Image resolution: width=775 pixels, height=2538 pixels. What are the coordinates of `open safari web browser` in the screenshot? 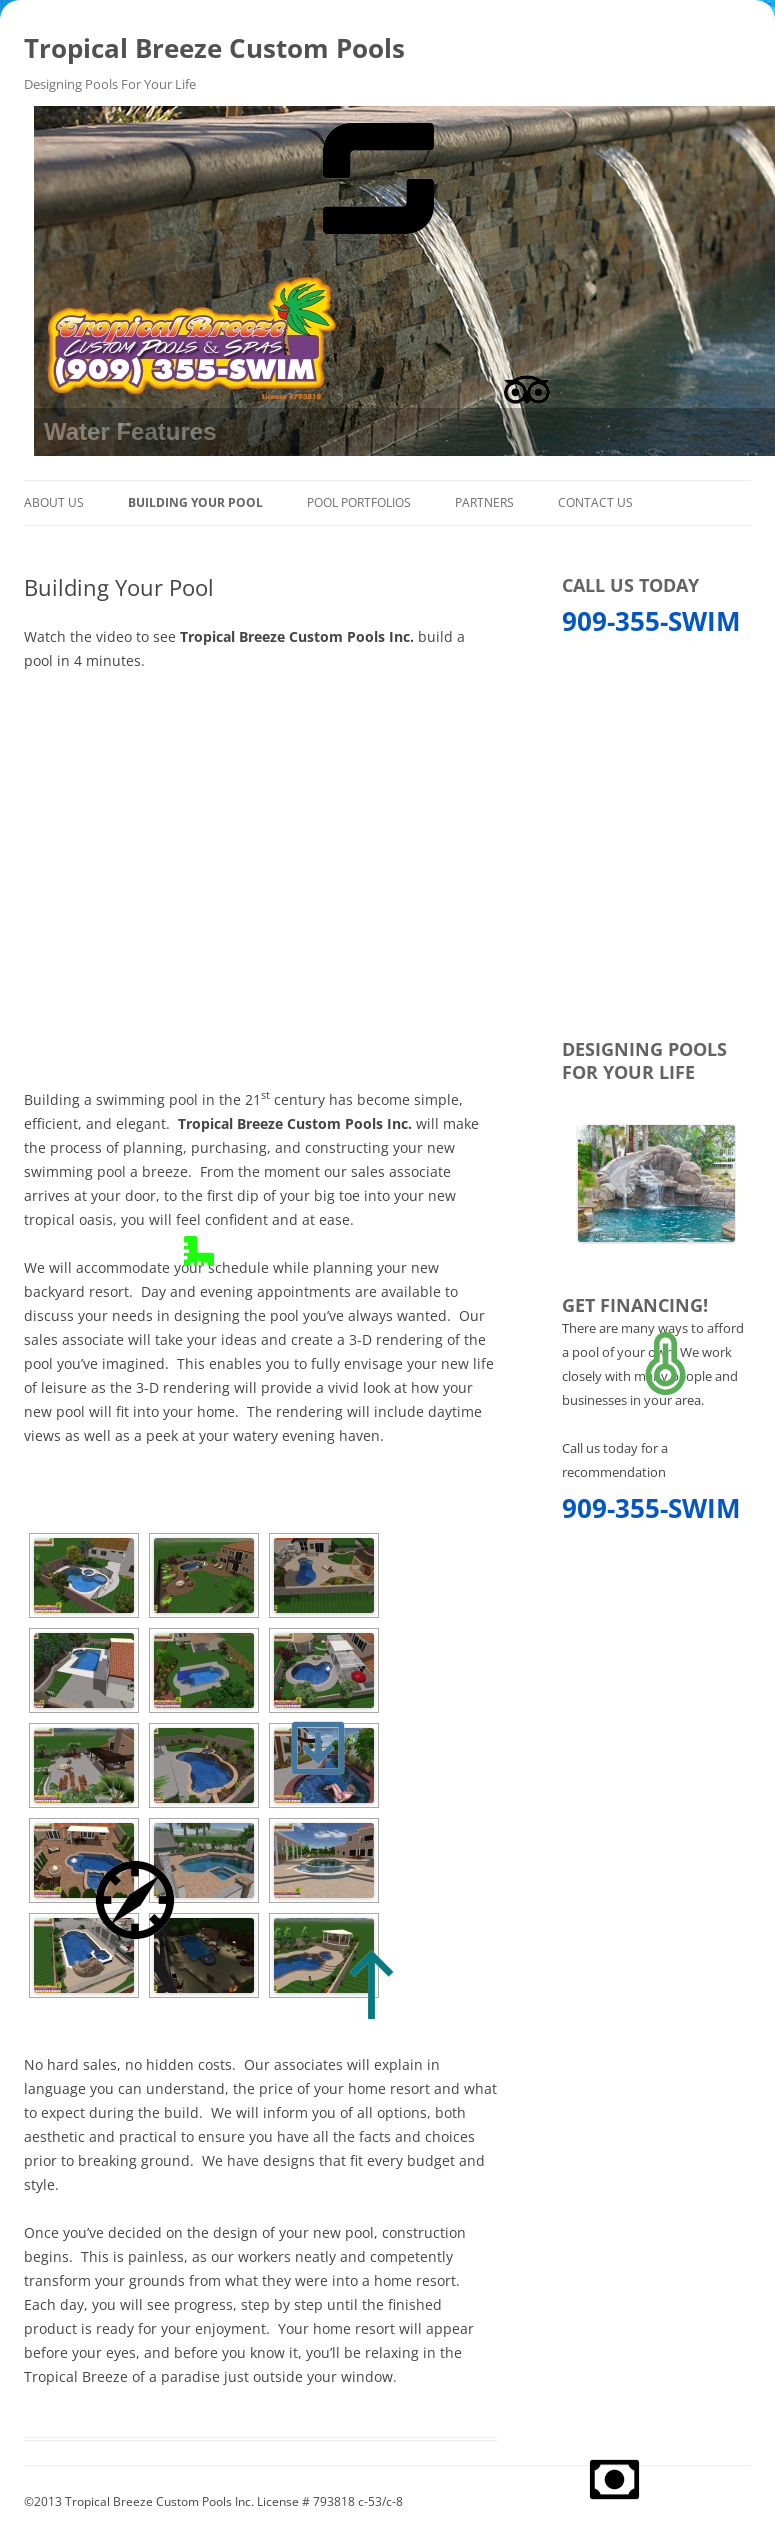 It's located at (135, 1900).